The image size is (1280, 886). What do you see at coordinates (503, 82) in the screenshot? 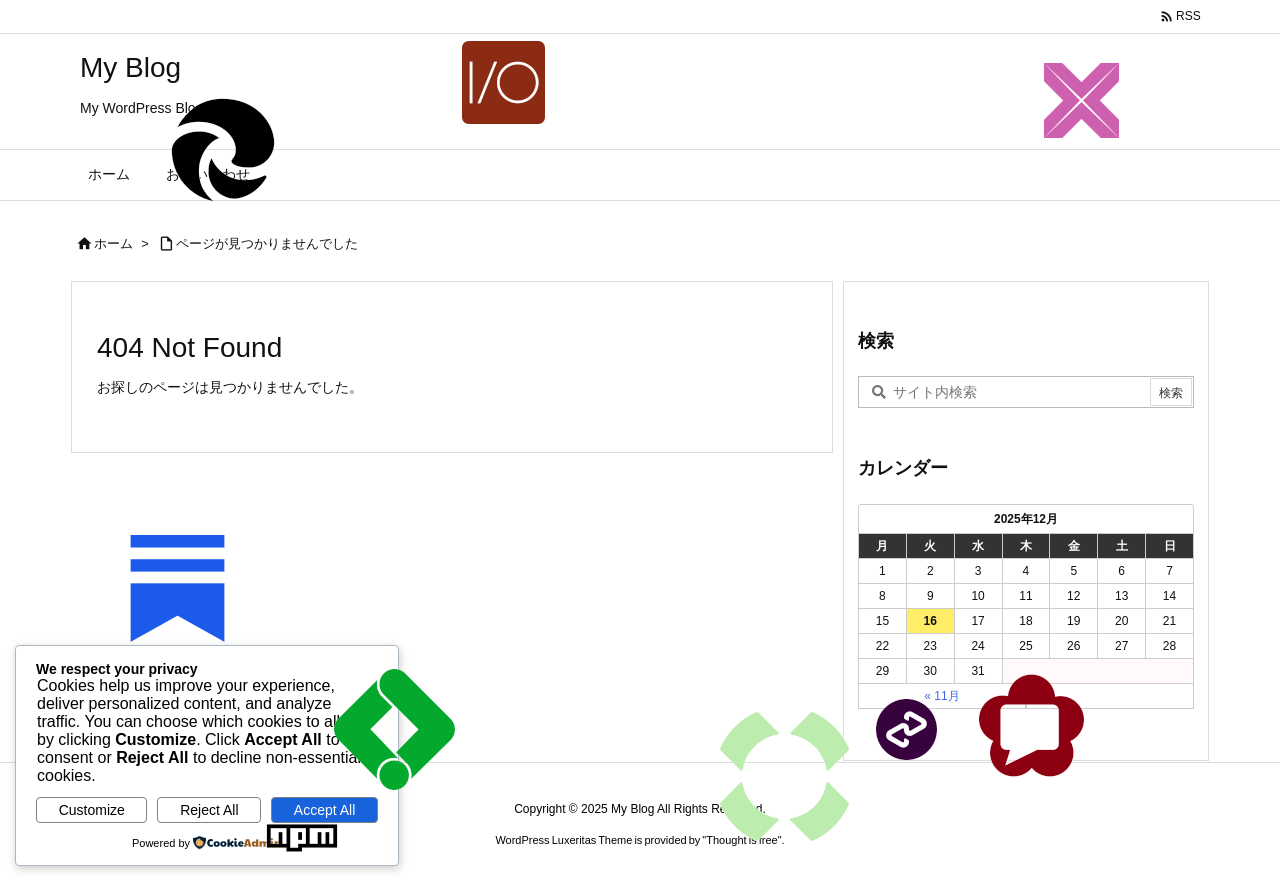
I see `webdriverio automation framework logo` at bounding box center [503, 82].